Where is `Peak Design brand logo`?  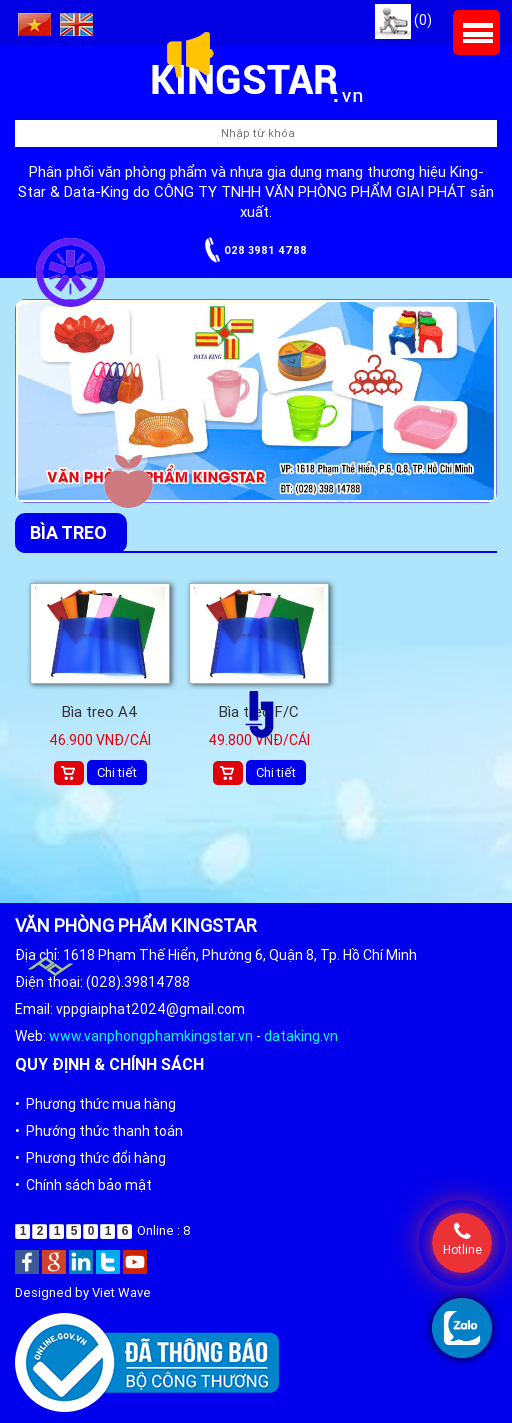 Peak Design brand logo is located at coordinates (50, 966).